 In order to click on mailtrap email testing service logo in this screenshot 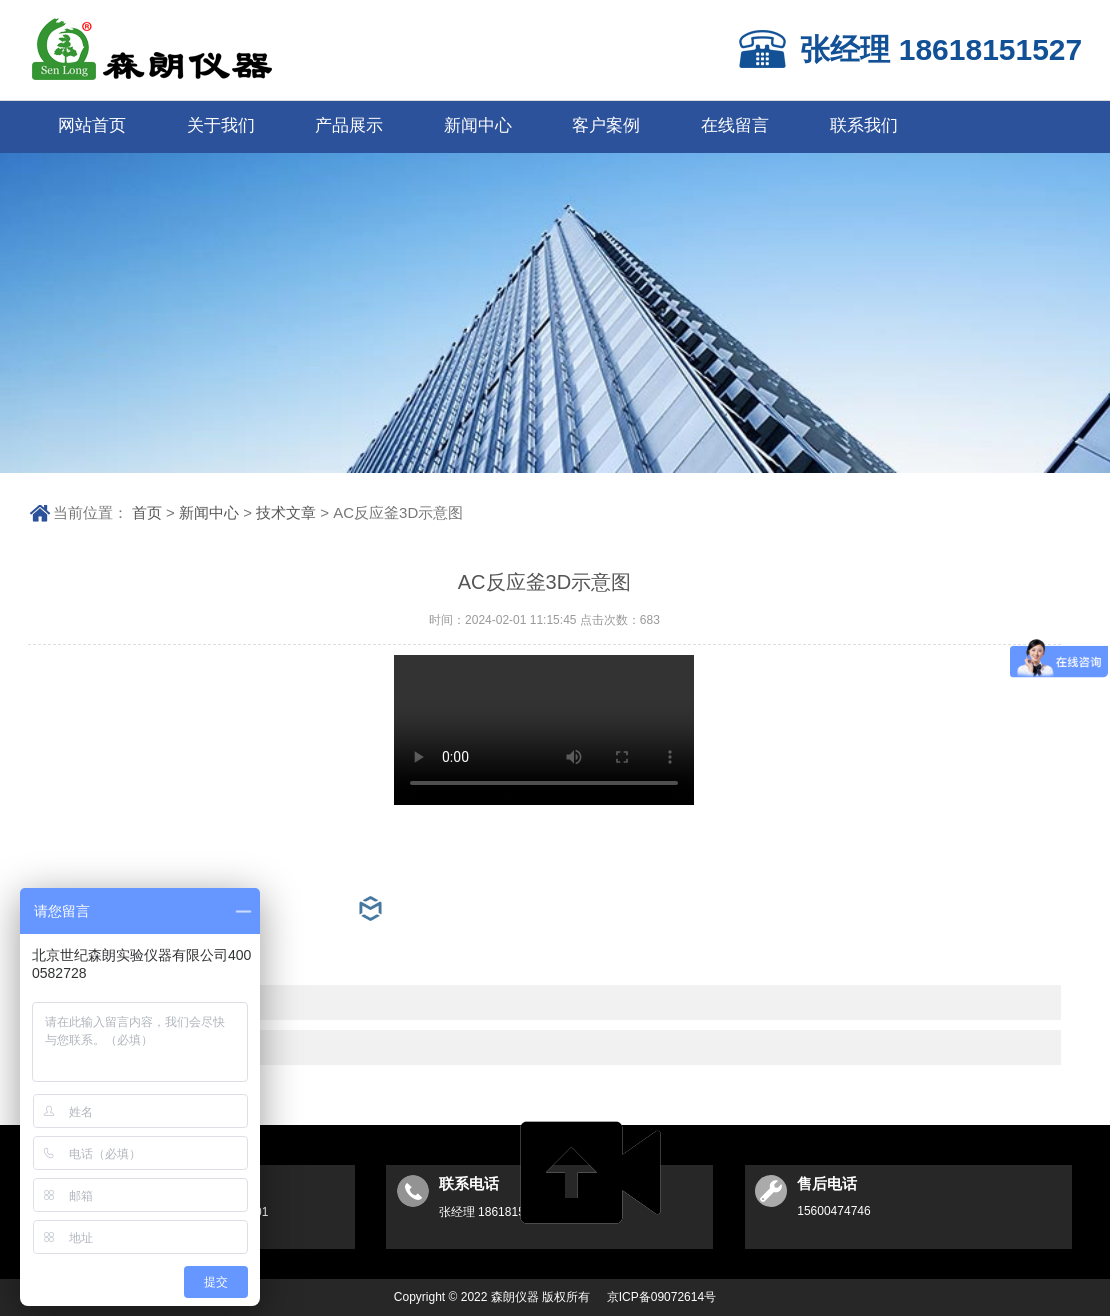, I will do `click(370, 908)`.